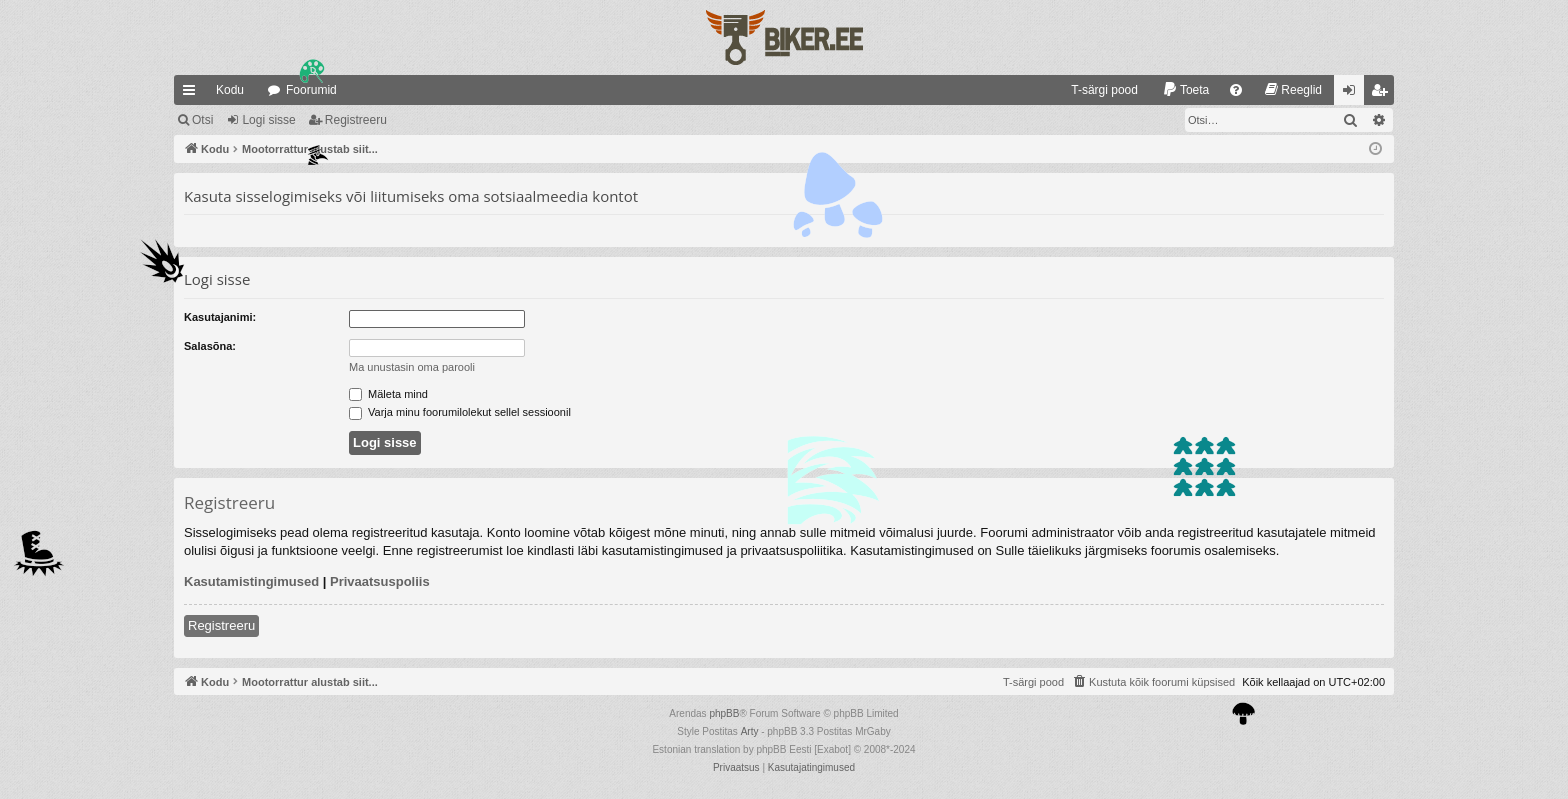  What do you see at coordinates (39, 554) in the screenshot?
I see `perform a stomp or ground attack` at bounding box center [39, 554].